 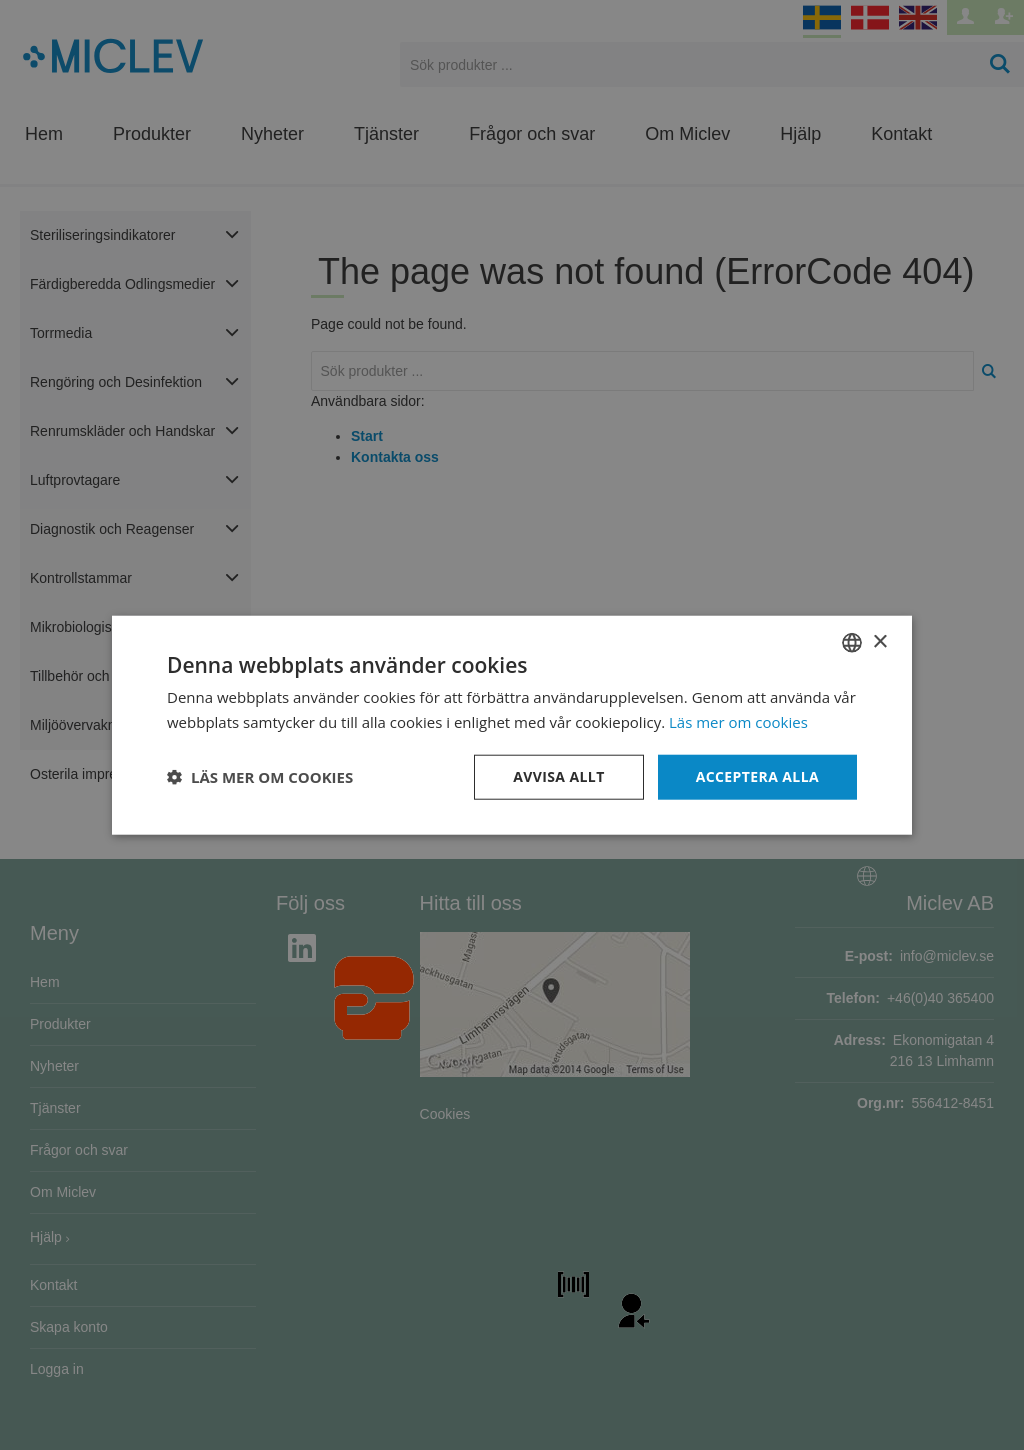 What do you see at coordinates (631, 1311) in the screenshot?
I see `incoming user request or invitation` at bounding box center [631, 1311].